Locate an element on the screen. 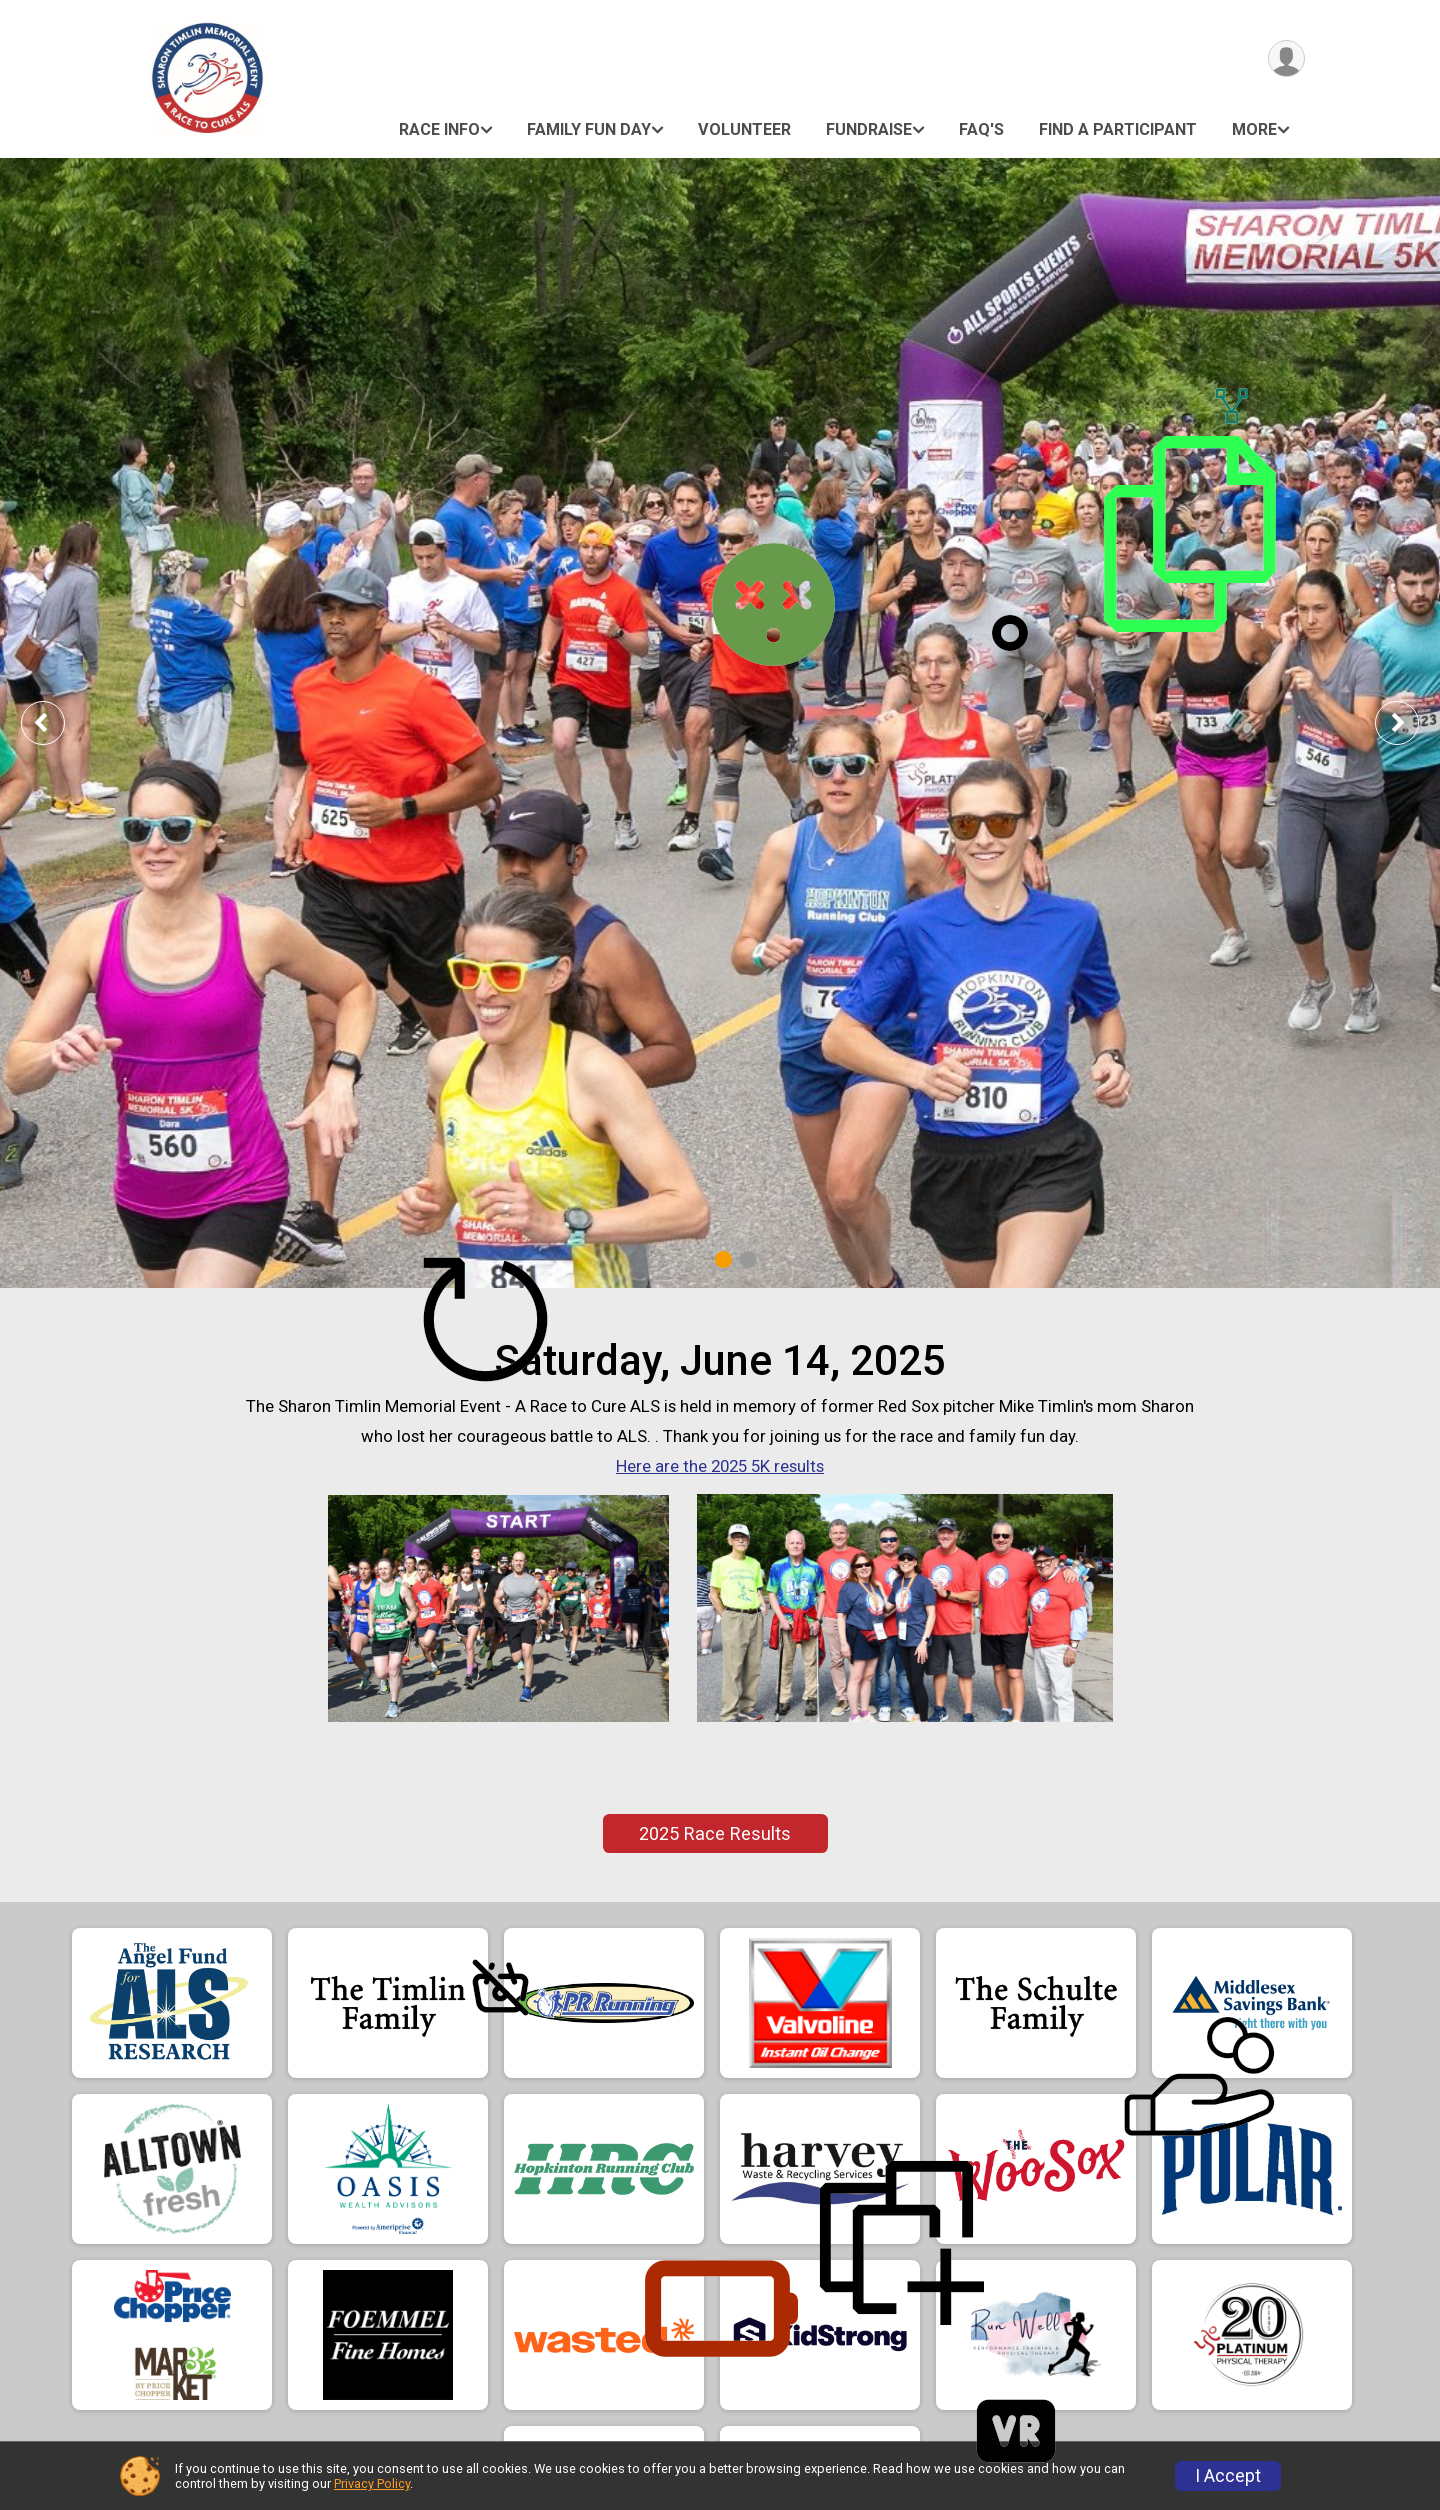 The height and width of the screenshot is (2510, 1440). item unavailable for purchase is located at coordinates (500, 1987).